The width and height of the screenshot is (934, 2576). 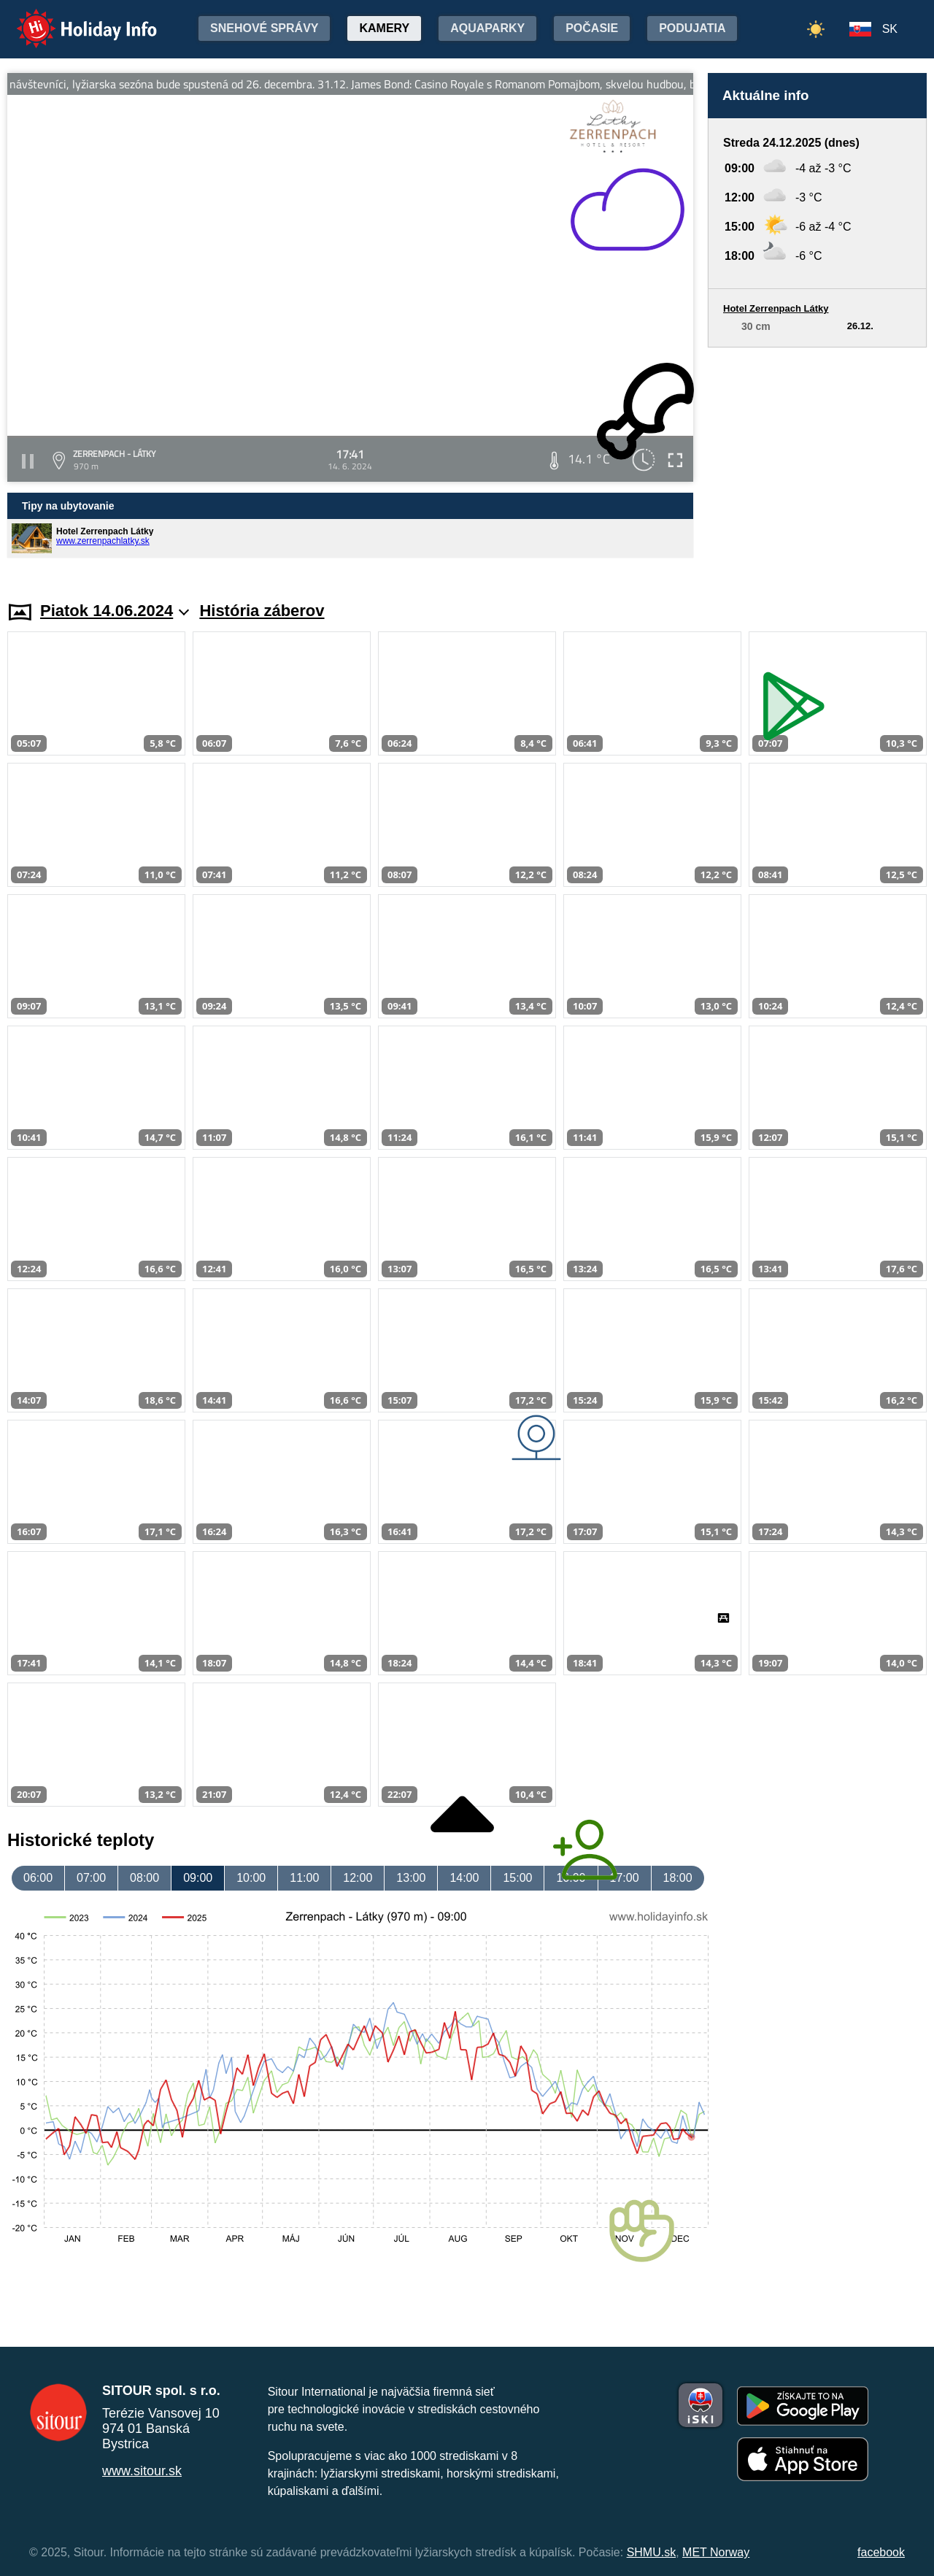 What do you see at coordinates (645, 411) in the screenshot?
I see `access food or restaurant options` at bounding box center [645, 411].